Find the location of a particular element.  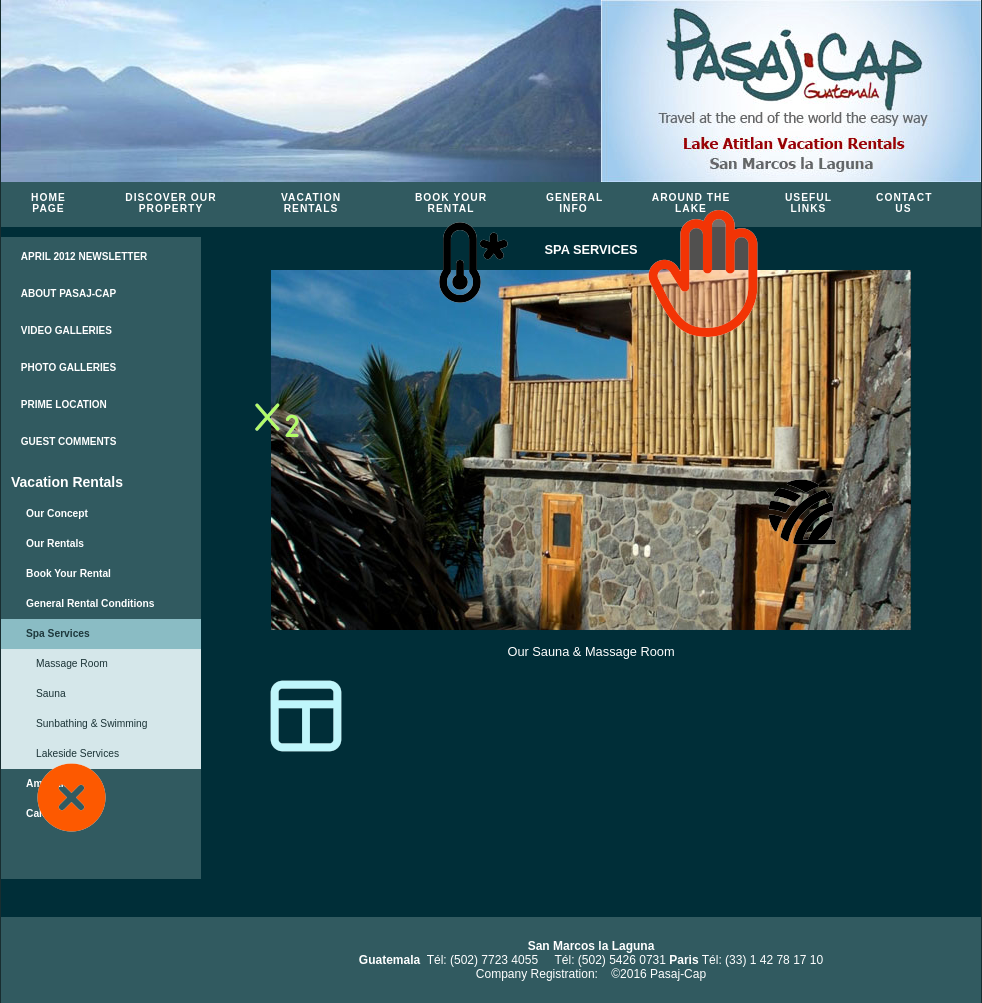

switch to grid or layout view is located at coordinates (306, 716).